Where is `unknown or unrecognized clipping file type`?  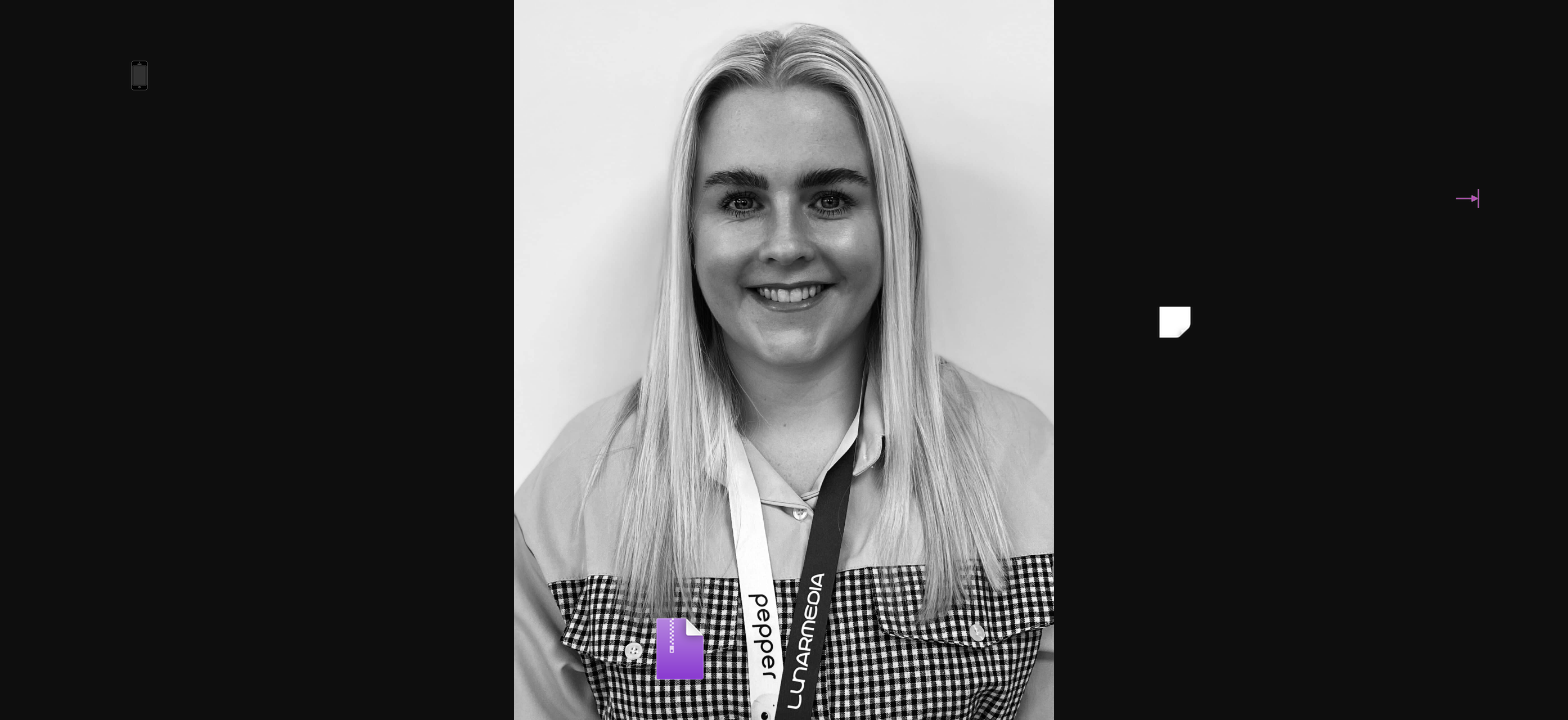
unknown or unrecognized clipping file type is located at coordinates (1175, 323).